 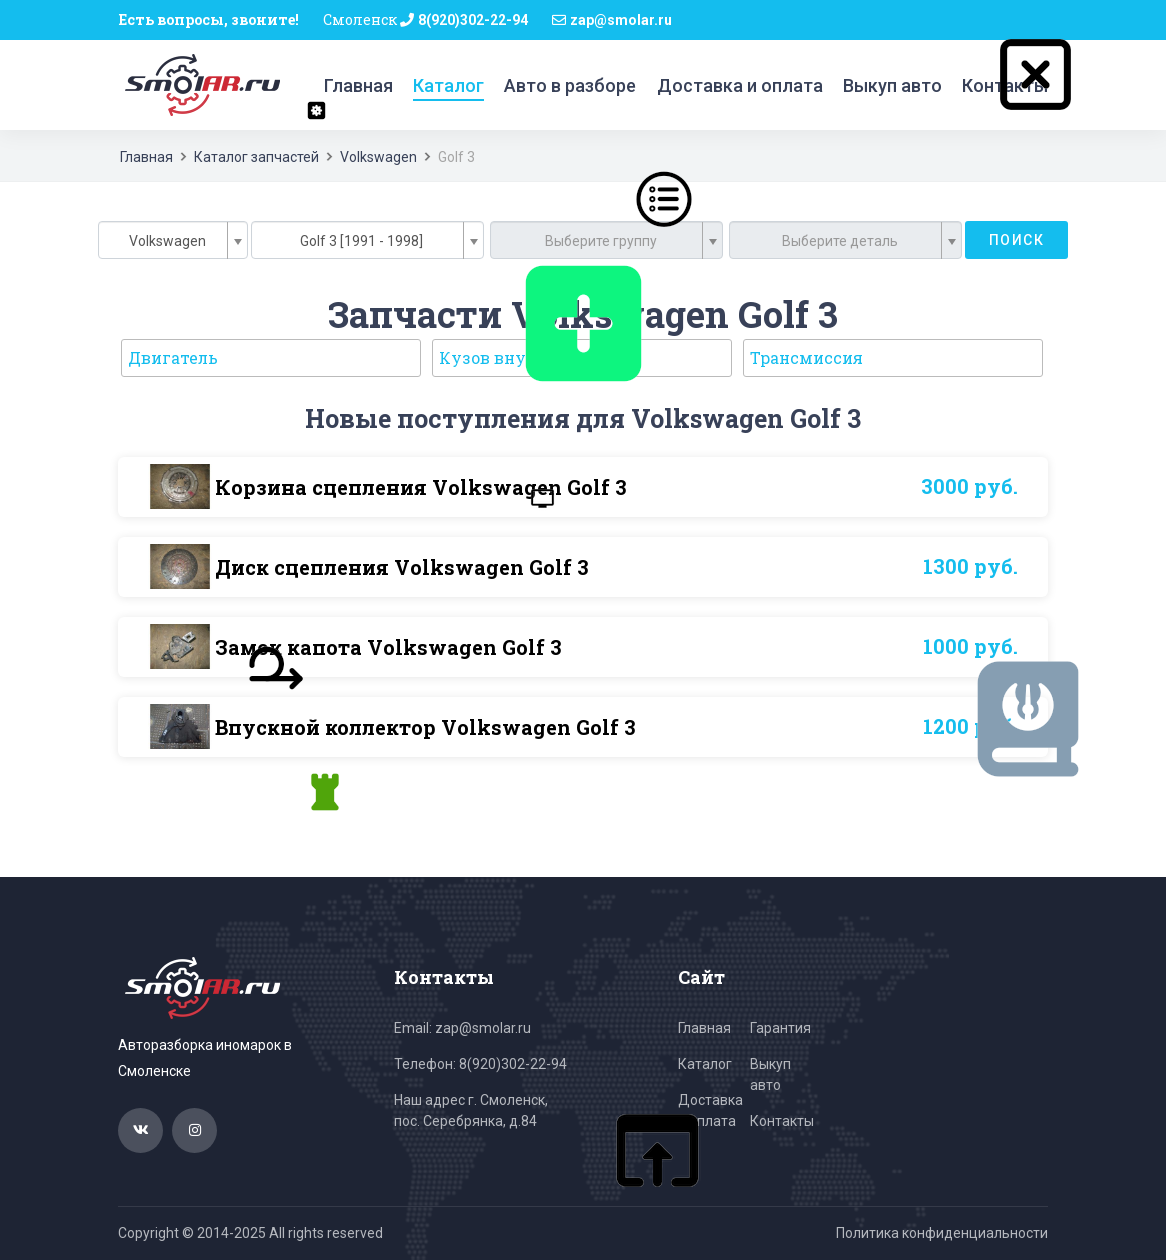 What do you see at coordinates (664, 199) in the screenshot?
I see `view list or menu options` at bounding box center [664, 199].